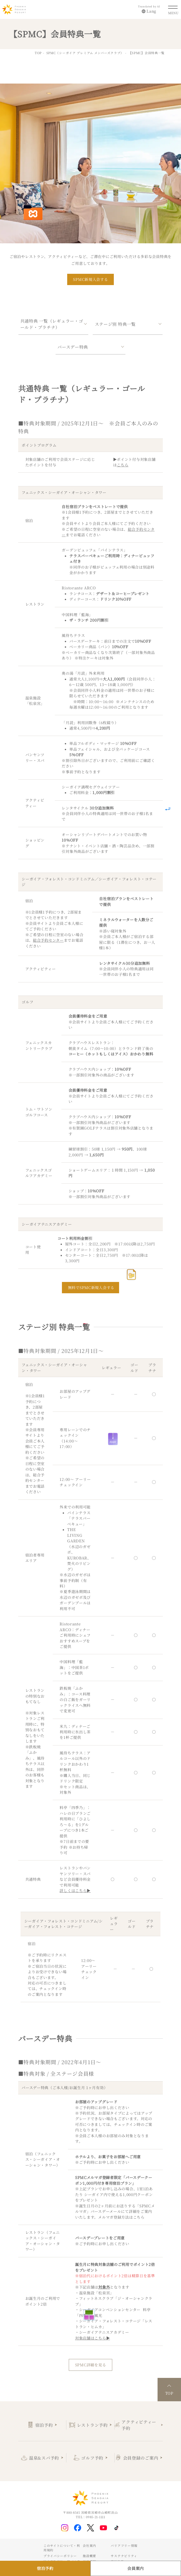 Image resolution: width=181 pixels, height=2576 pixels. Describe the element at coordinates (168, 808) in the screenshot. I see `reply to all recipients of an email` at that location.